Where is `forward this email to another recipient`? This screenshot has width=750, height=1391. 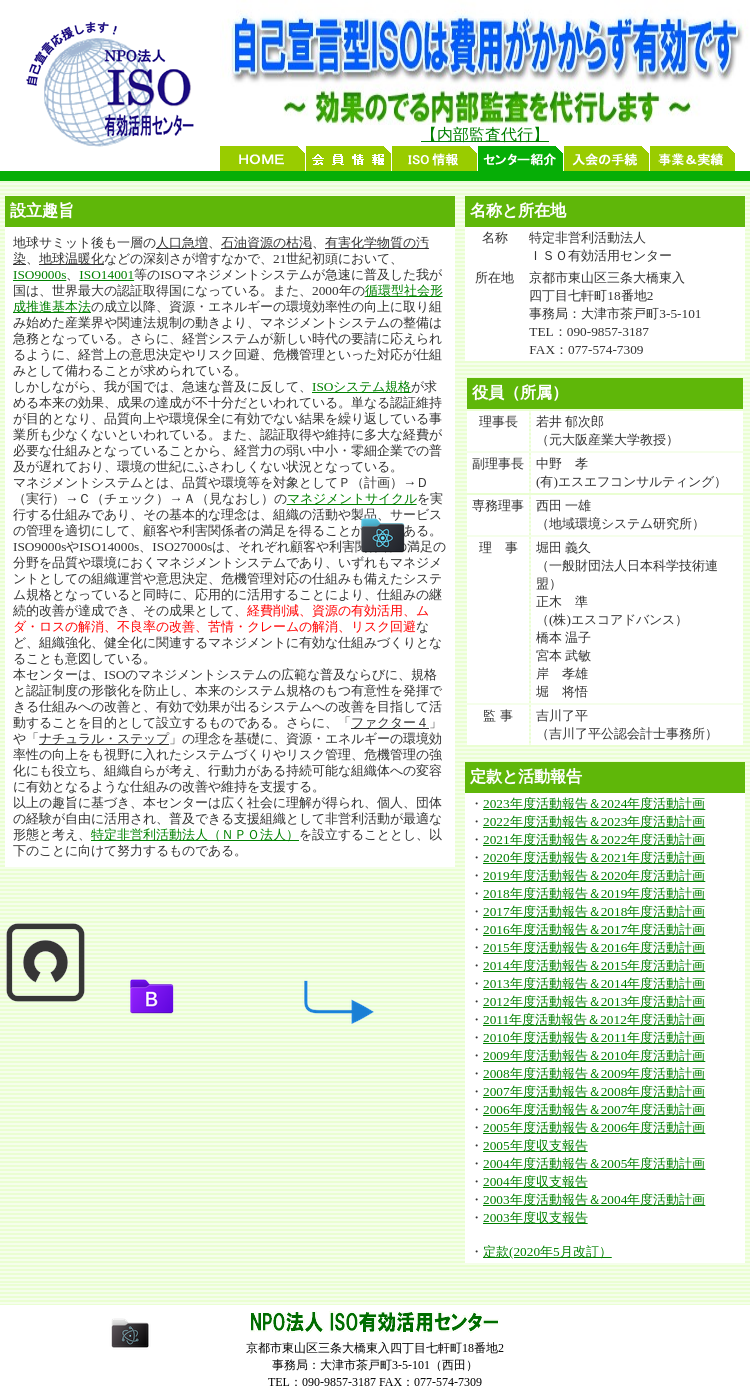 forward this email to another recipient is located at coordinates (340, 1002).